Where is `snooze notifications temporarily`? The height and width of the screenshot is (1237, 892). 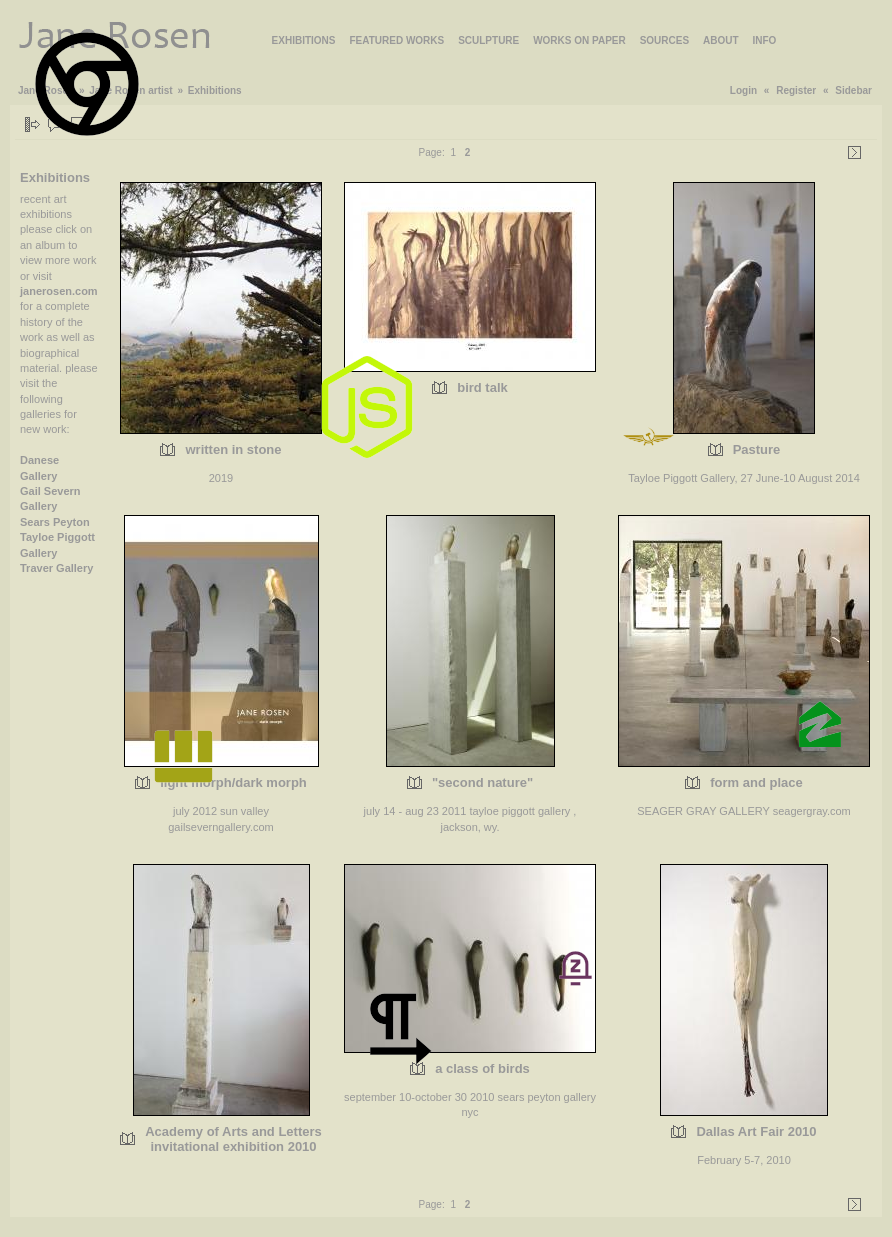
snooze notifications temporarily is located at coordinates (575, 967).